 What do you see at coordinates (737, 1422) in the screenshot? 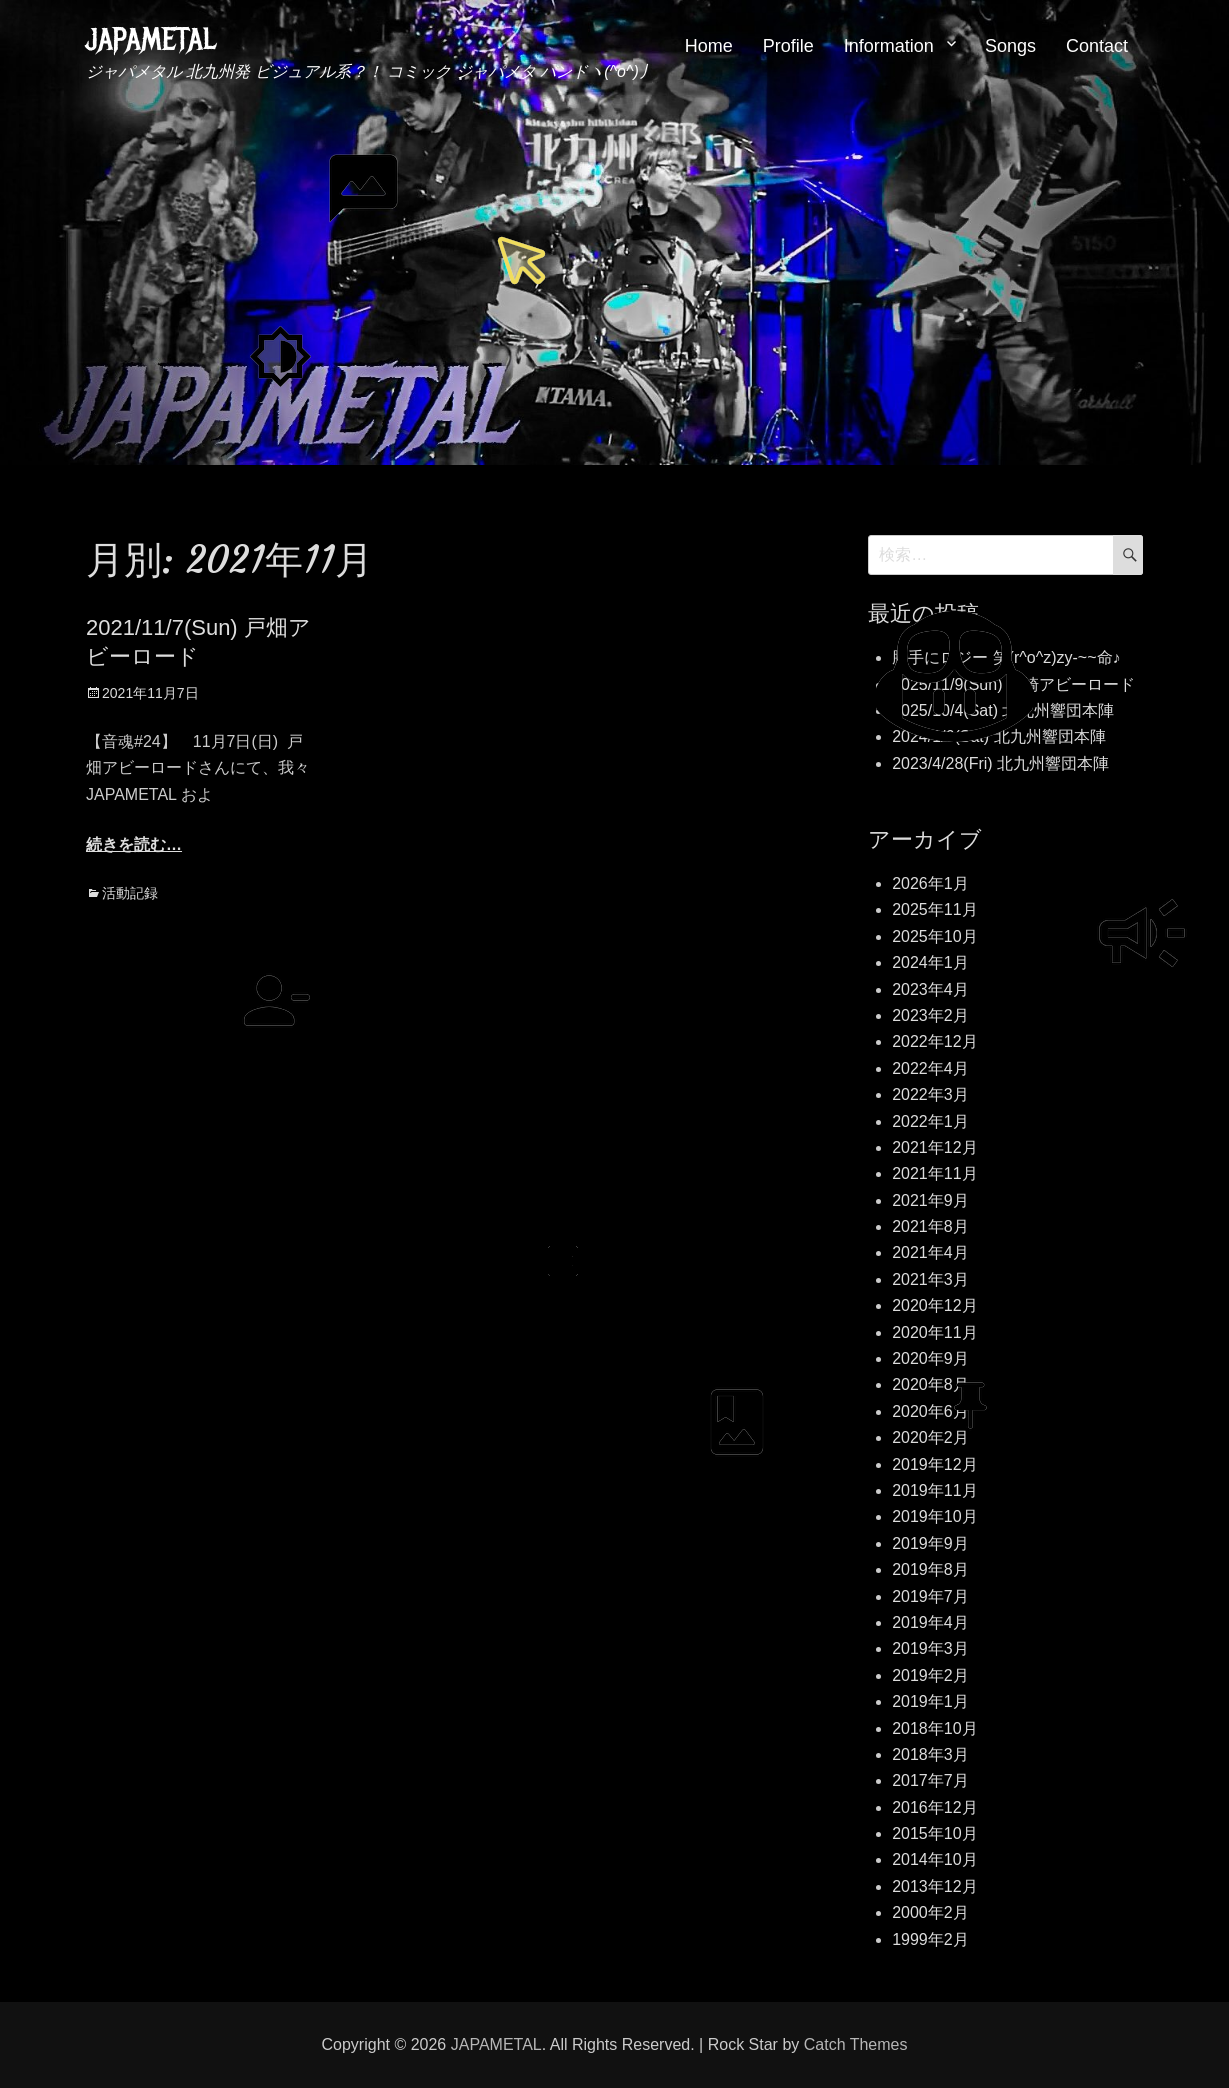
I see `open photo album` at bounding box center [737, 1422].